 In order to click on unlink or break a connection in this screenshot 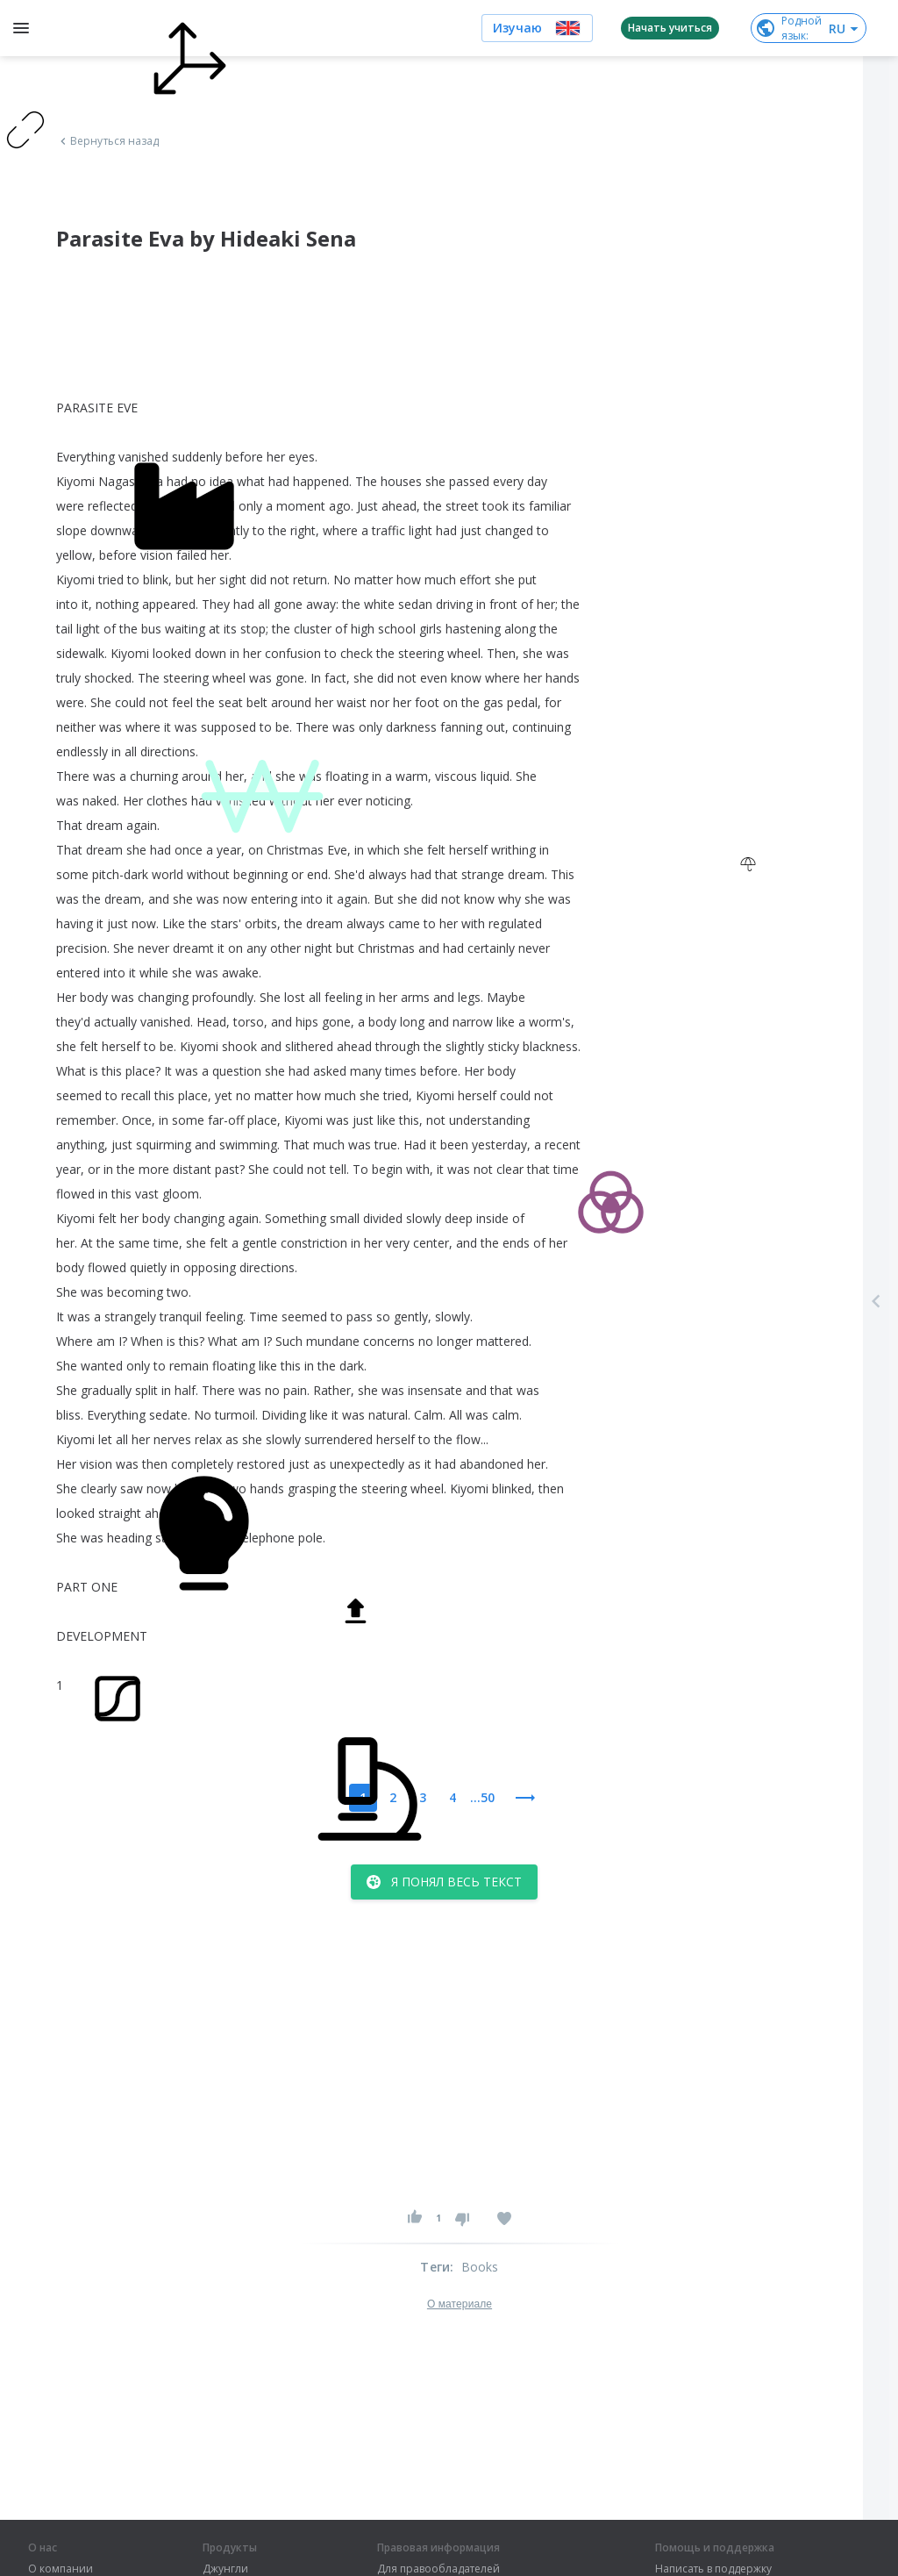, I will do `click(25, 130)`.